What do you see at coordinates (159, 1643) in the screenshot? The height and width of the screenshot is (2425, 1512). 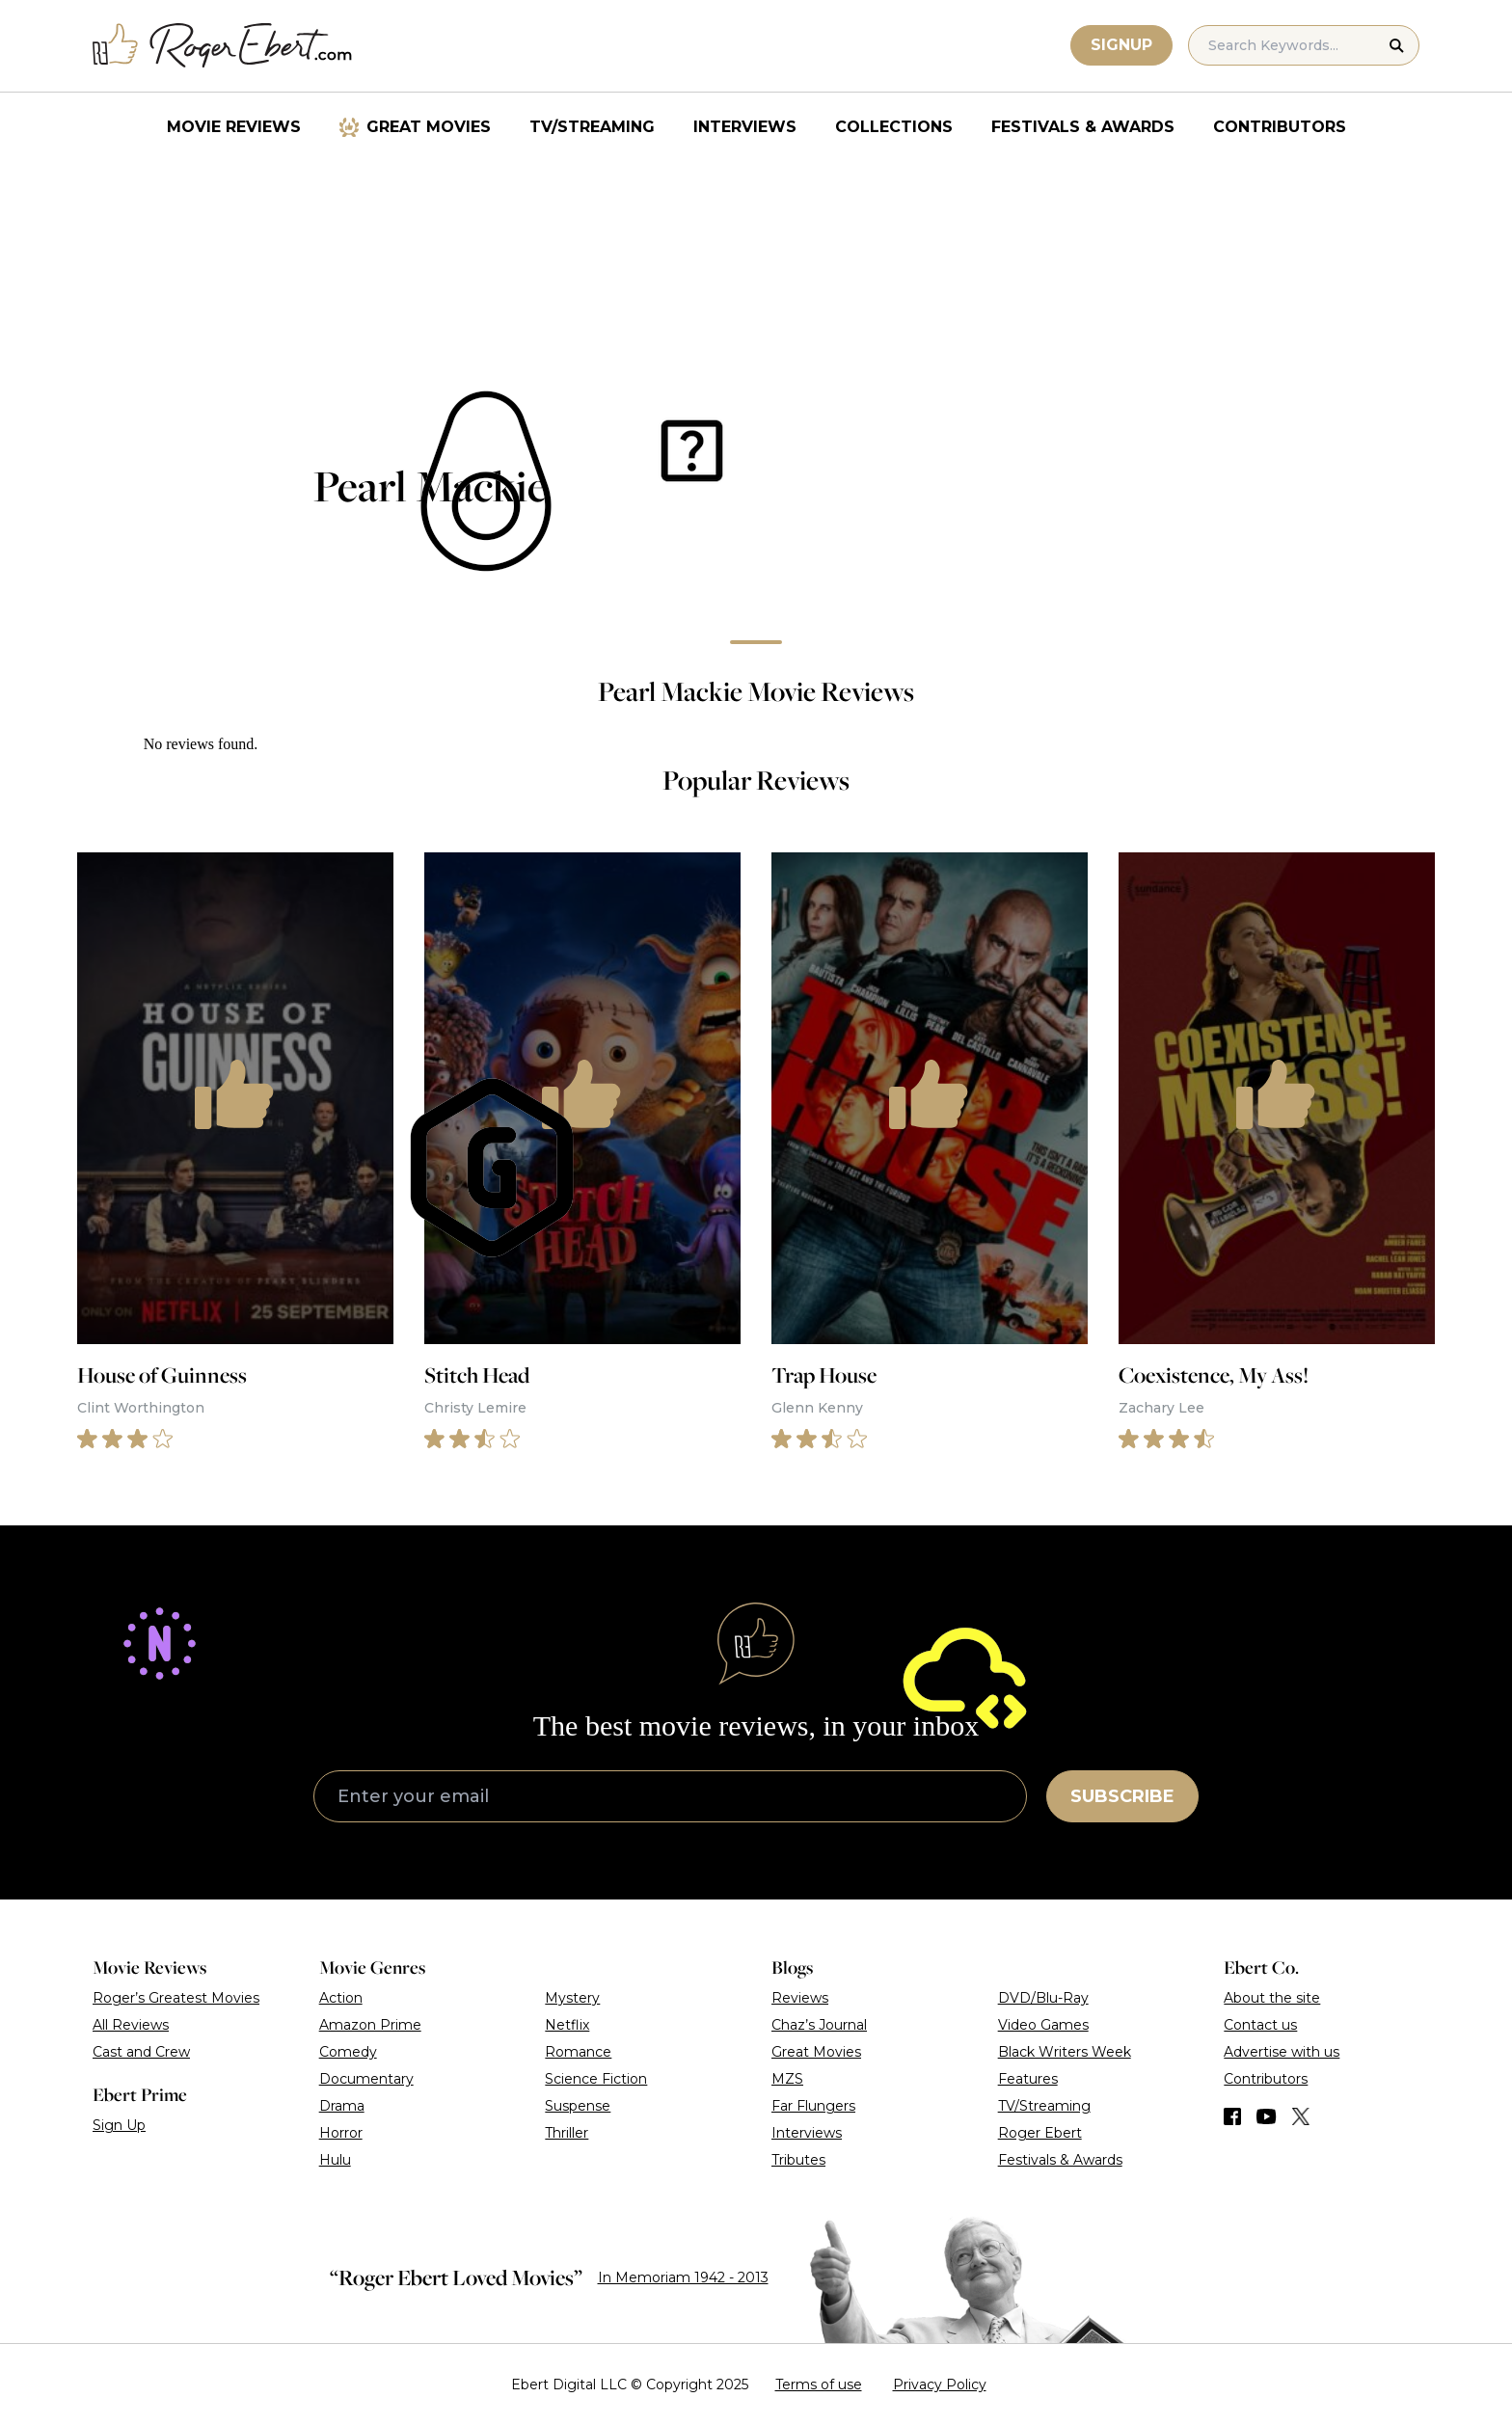 I see `indicates a draft or pending status for an item` at bounding box center [159, 1643].